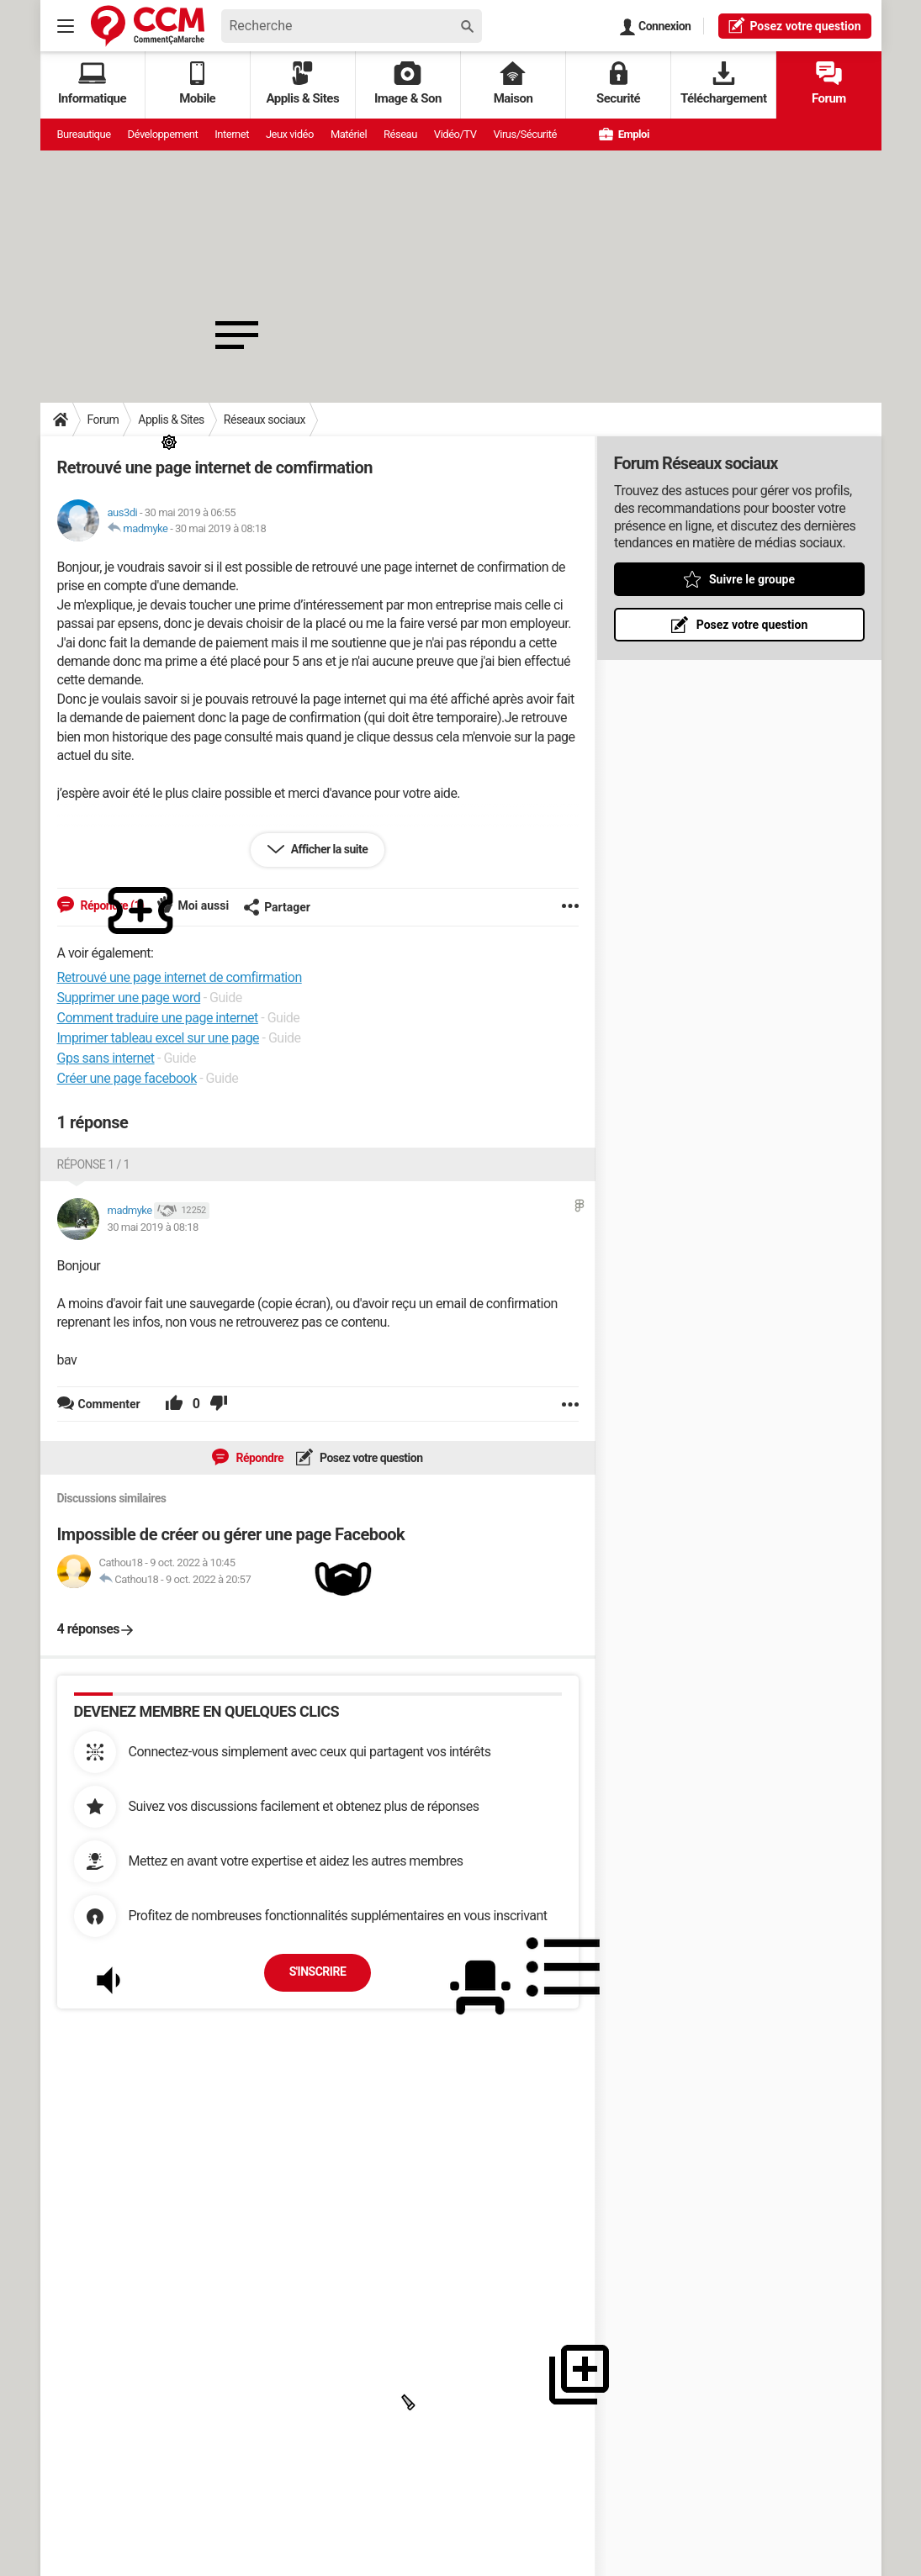 Image resolution: width=921 pixels, height=2576 pixels. What do you see at coordinates (343, 1579) in the screenshot?
I see `indicates mask required or health safety guidelines` at bounding box center [343, 1579].